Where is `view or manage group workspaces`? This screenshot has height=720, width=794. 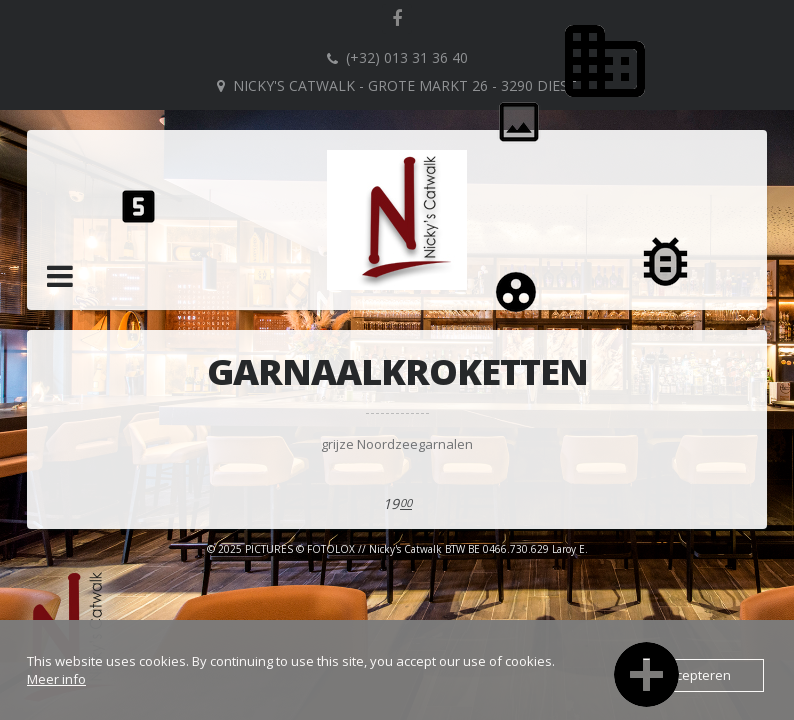
view or manage group workspaces is located at coordinates (516, 292).